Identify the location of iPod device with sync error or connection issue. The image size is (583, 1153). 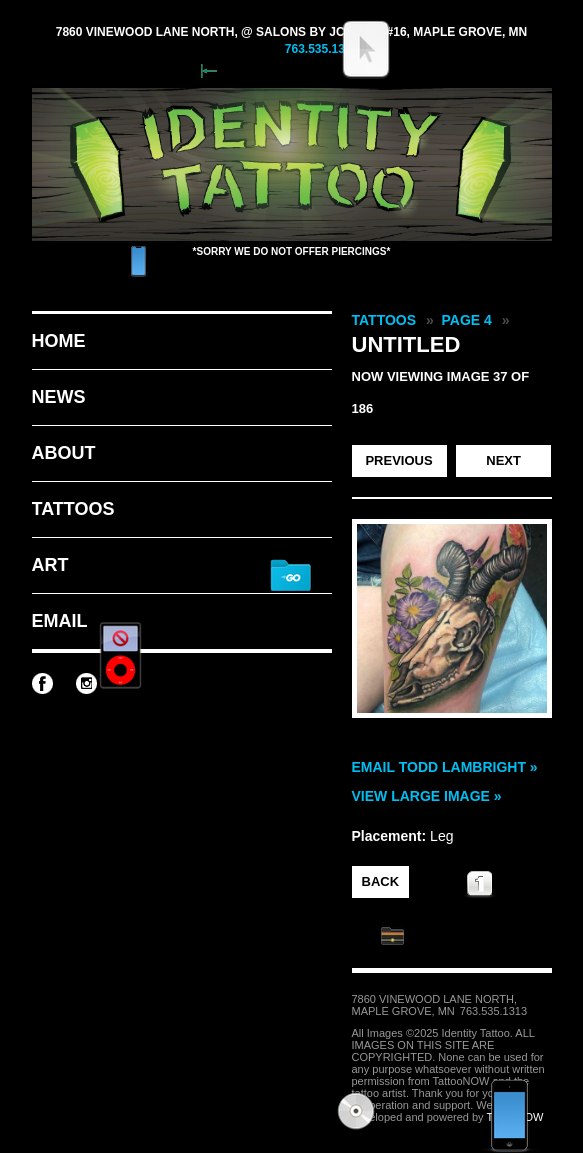
(120, 655).